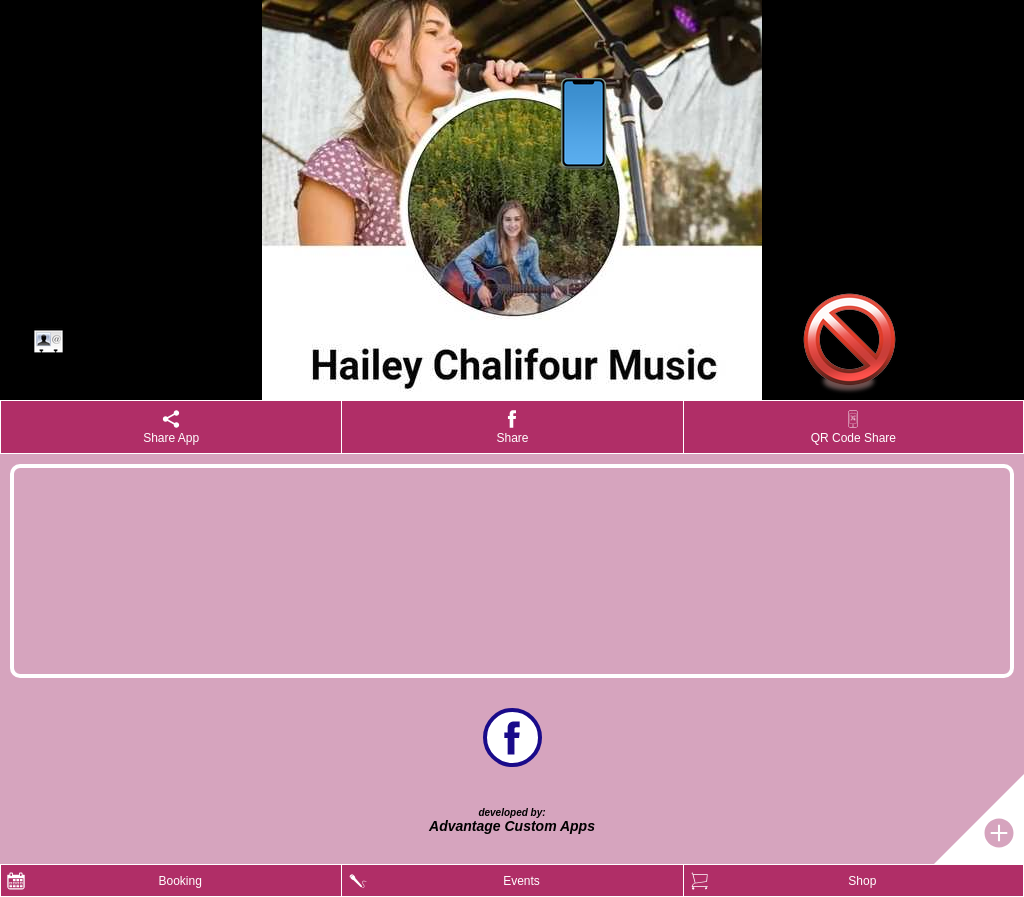  I want to click on delete selected item, so click(847, 333).